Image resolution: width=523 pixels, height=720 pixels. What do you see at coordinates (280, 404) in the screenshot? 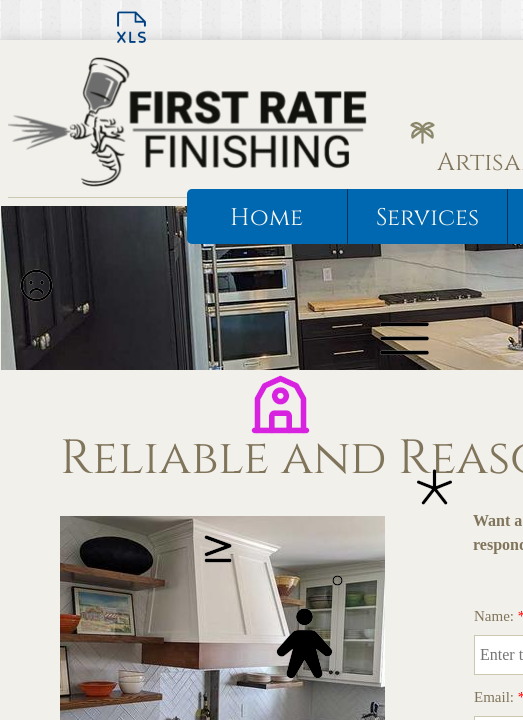
I see `view cottage or cabin rental listings` at bounding box center [280, 404].